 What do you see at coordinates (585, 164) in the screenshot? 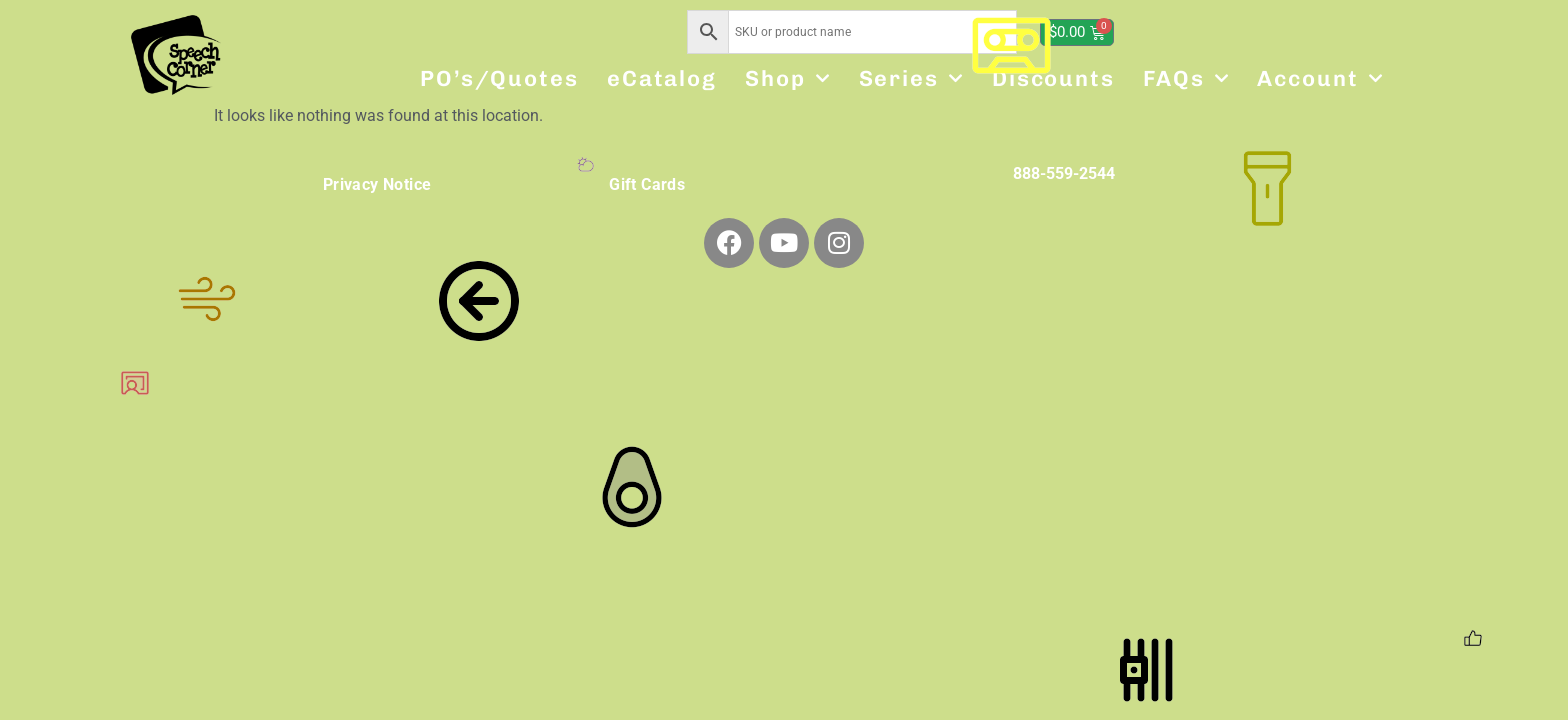
I see `indicates partly cloudy weather conditions` at bounding box center [585, 164].